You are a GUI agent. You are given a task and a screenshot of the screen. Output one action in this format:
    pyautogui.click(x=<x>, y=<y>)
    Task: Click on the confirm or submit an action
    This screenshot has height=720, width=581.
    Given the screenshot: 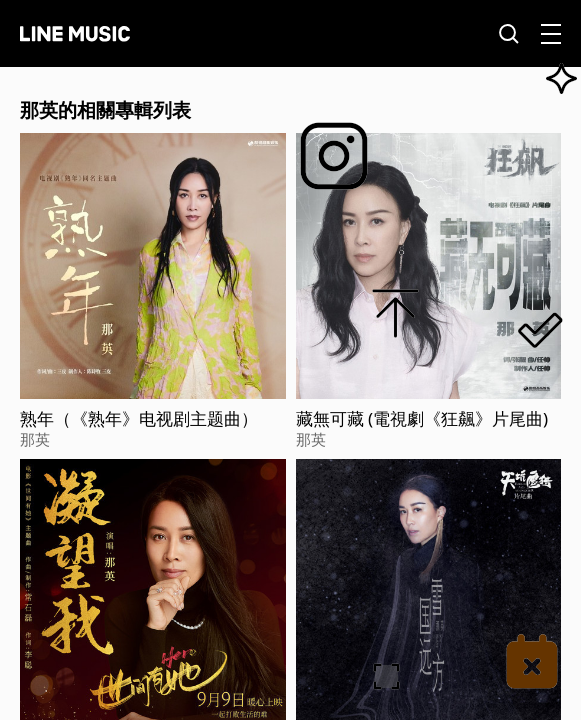 What is the action you would take?
    pyautogui.click(x=539, y=329)
    